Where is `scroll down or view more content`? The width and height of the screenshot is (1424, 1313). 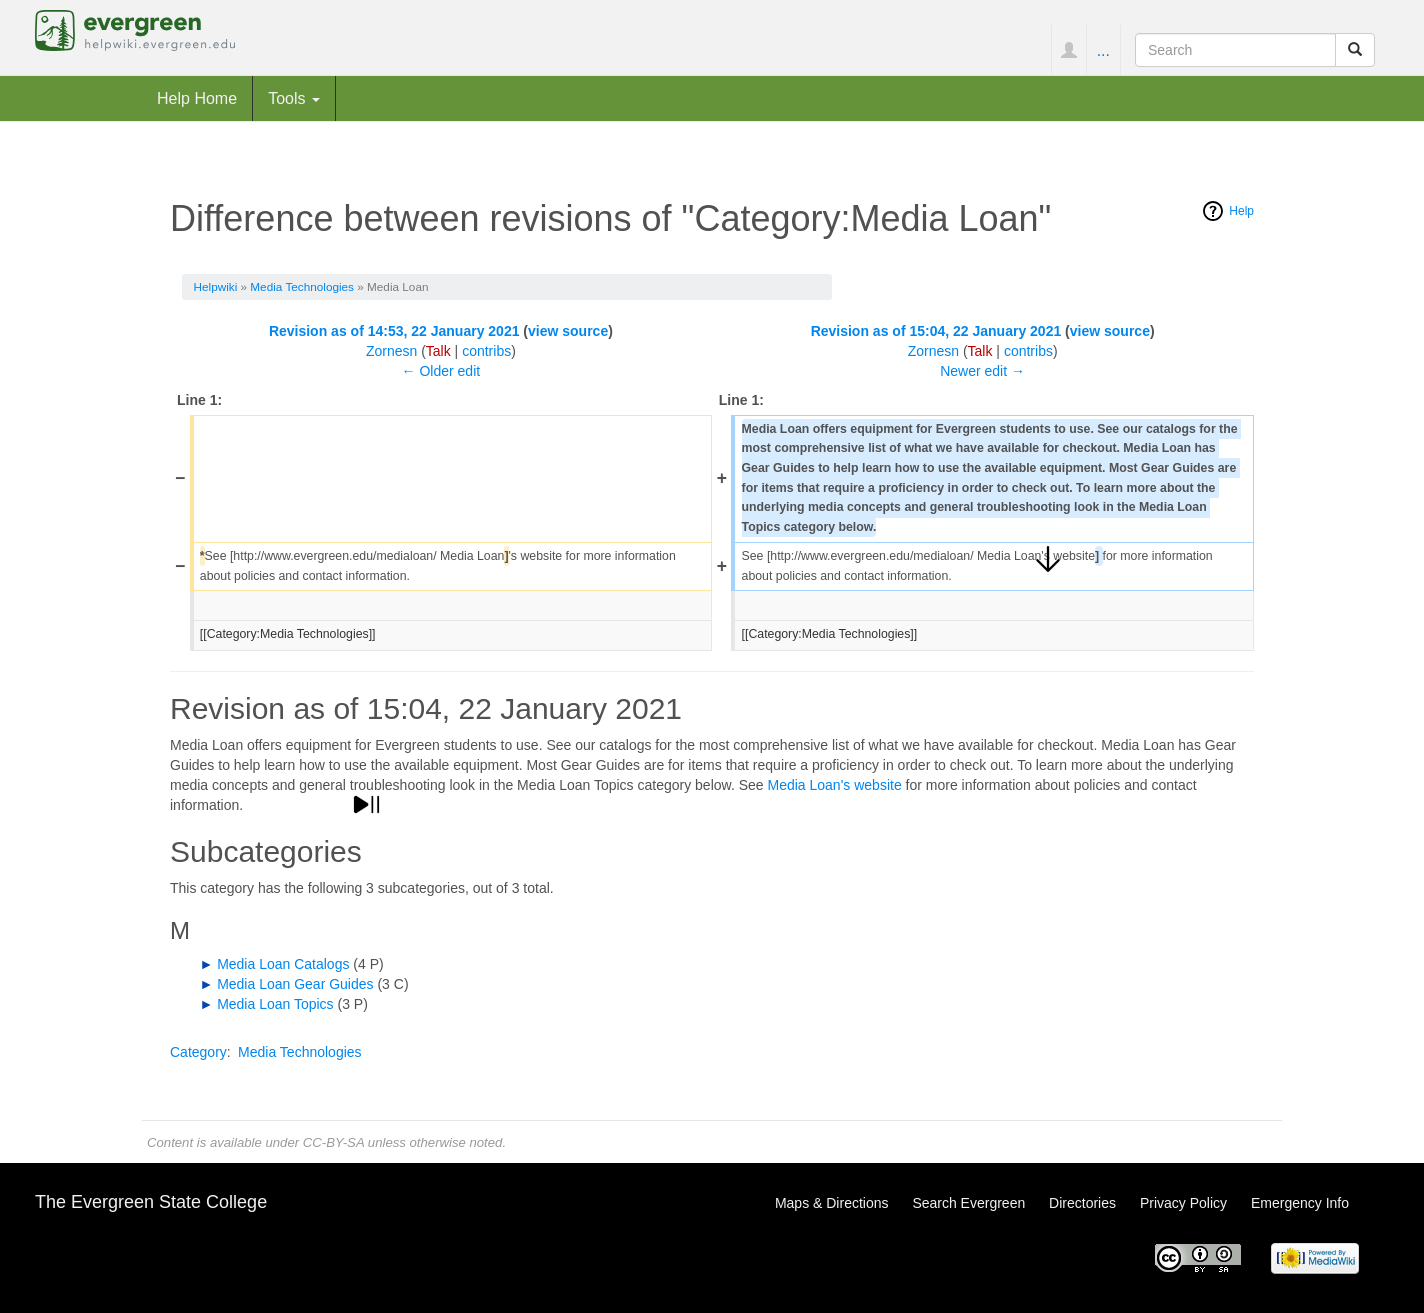
scroll down or view more content is located at coordinates (1048, 559).